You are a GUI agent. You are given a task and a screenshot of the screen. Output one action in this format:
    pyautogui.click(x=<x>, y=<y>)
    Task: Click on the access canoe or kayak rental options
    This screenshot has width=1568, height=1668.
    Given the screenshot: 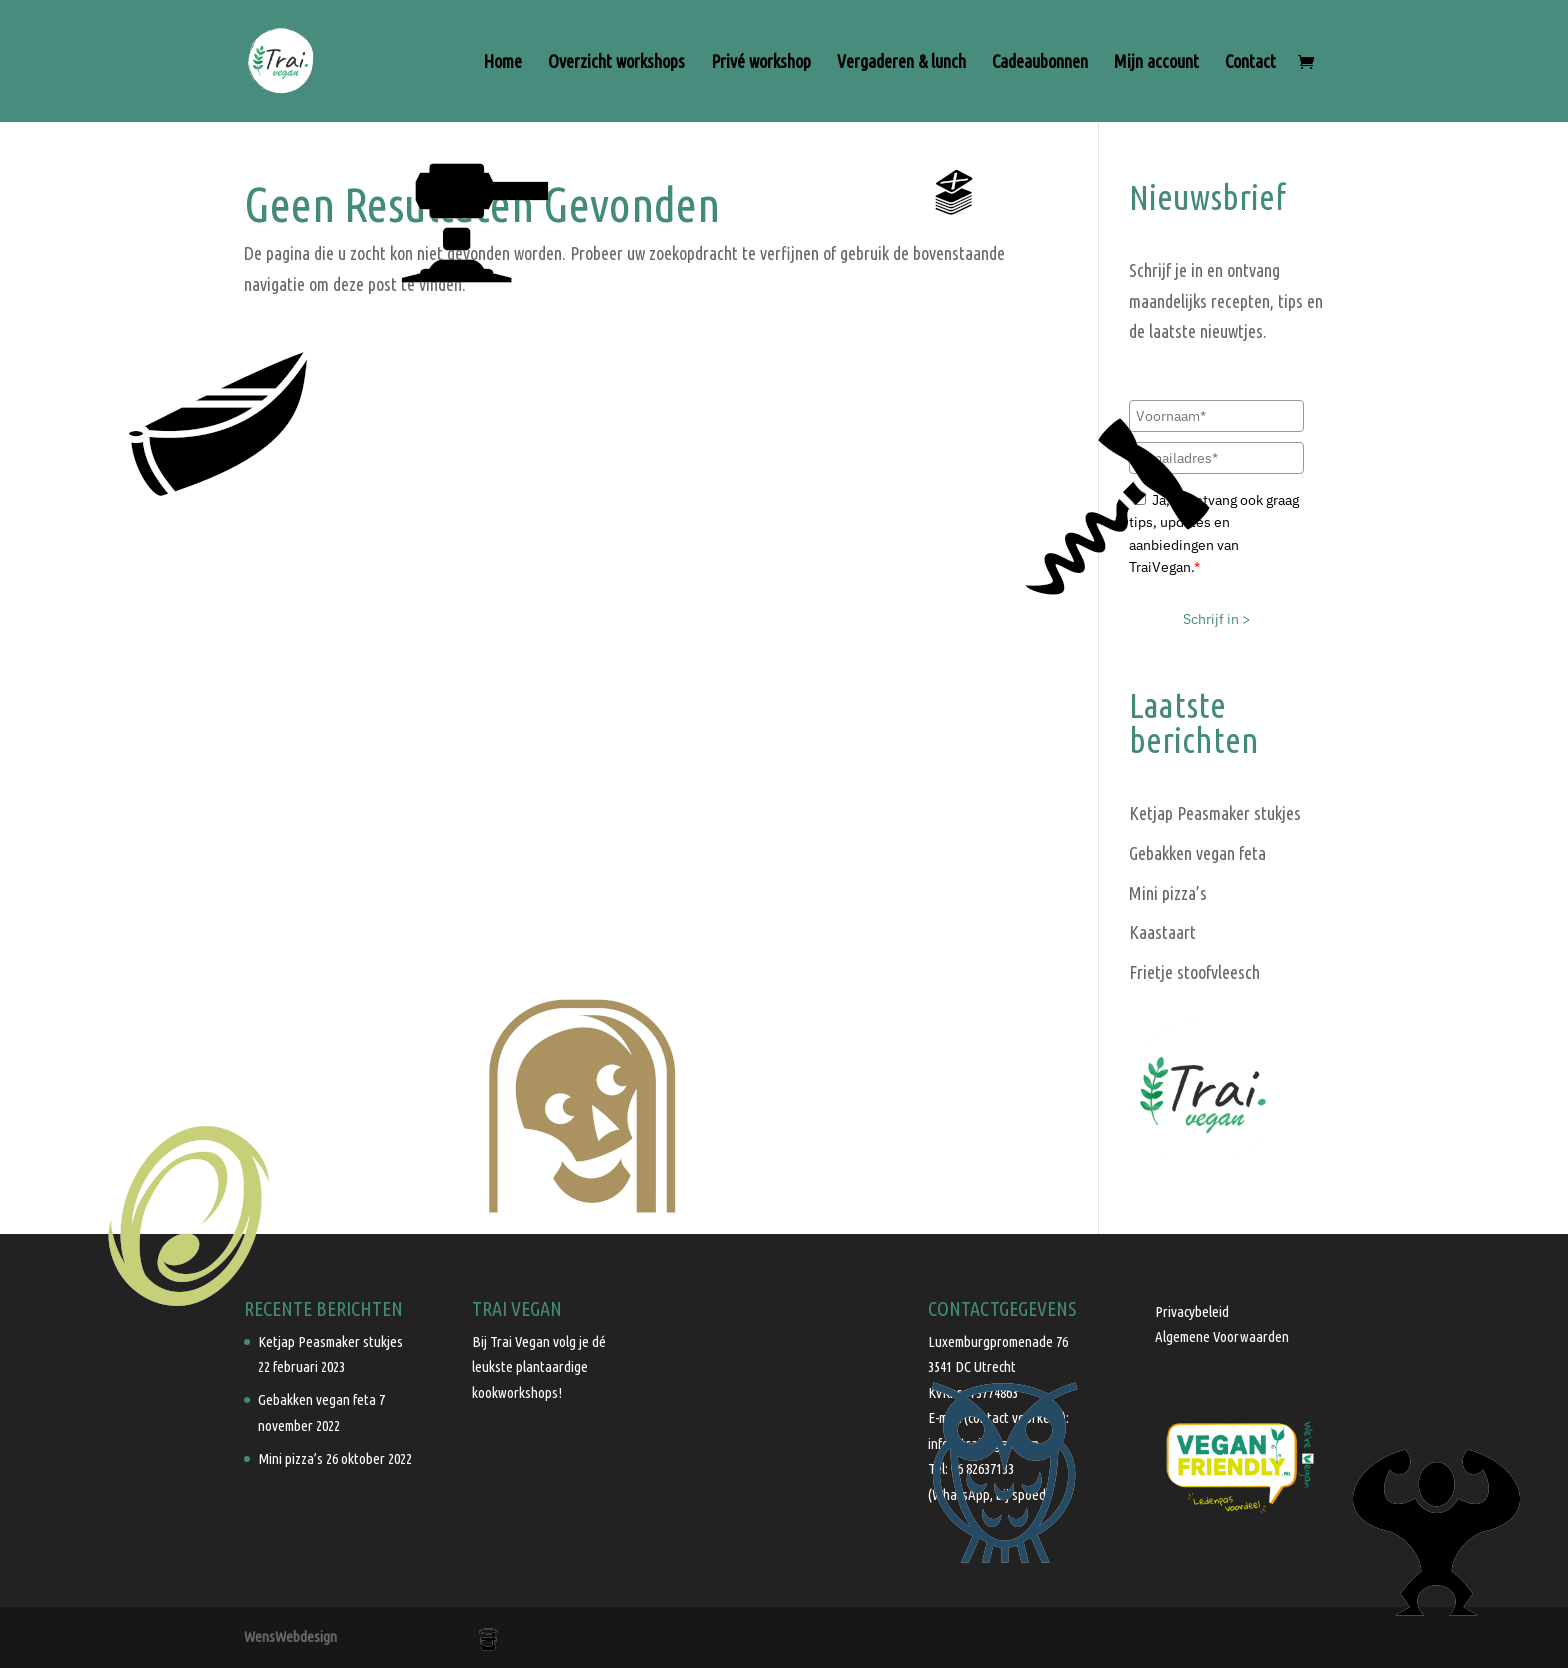 What is the action you would take?
    pyautogui.click(x=218, y=424)
    